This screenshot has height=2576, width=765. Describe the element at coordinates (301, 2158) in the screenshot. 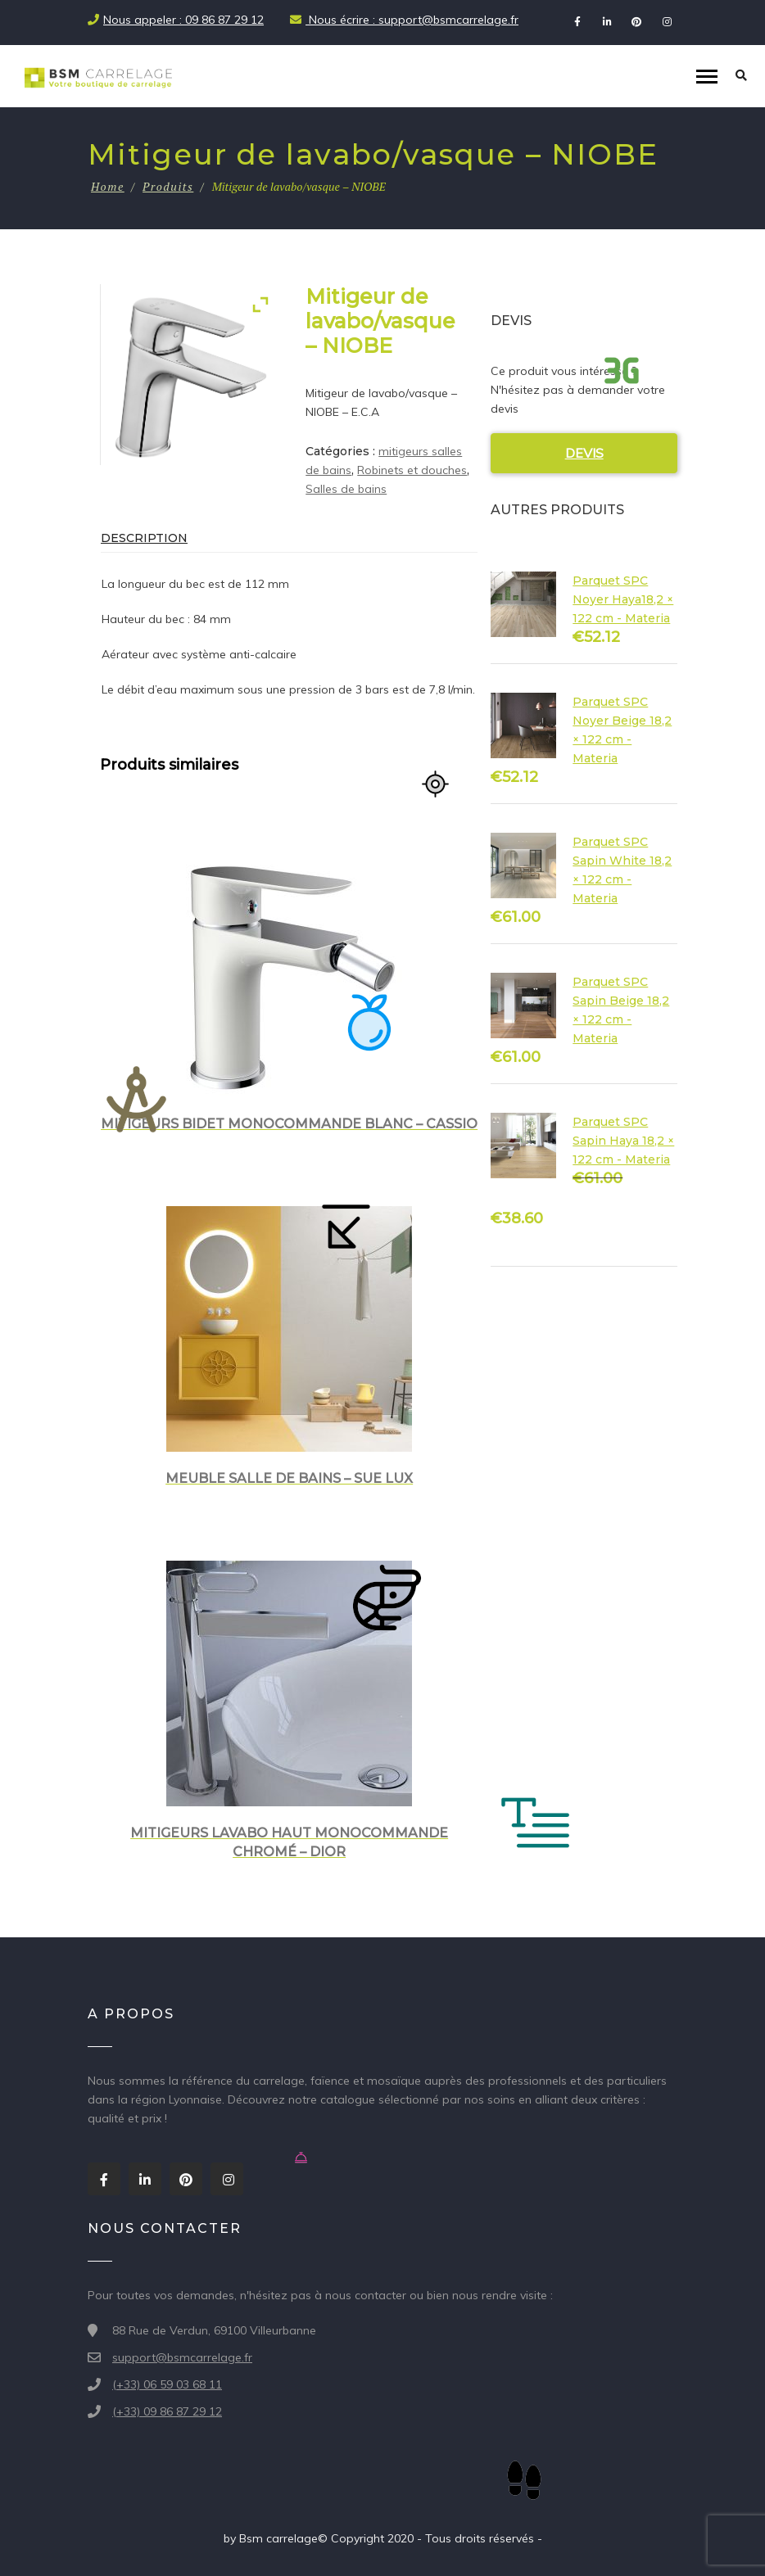

I see `request assistance or service` at that location.